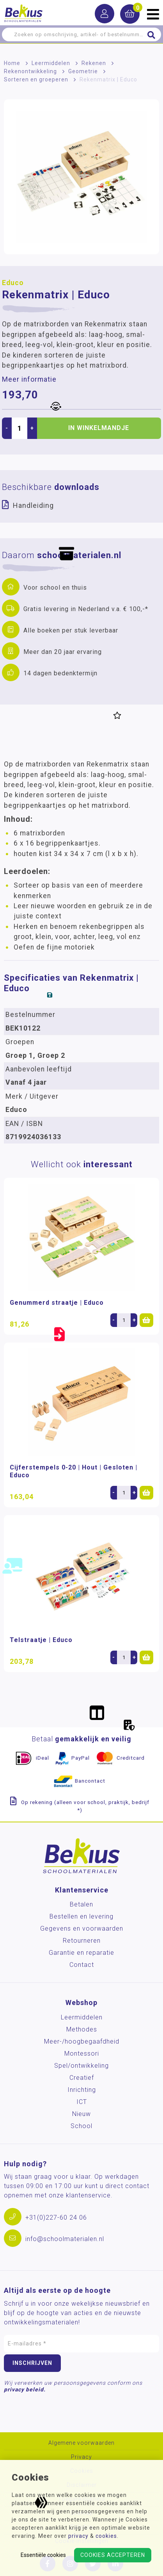  Describe the element at coordinates (41, 2502) in the screenshot. I see `hive blockchain platform logo` at that location.